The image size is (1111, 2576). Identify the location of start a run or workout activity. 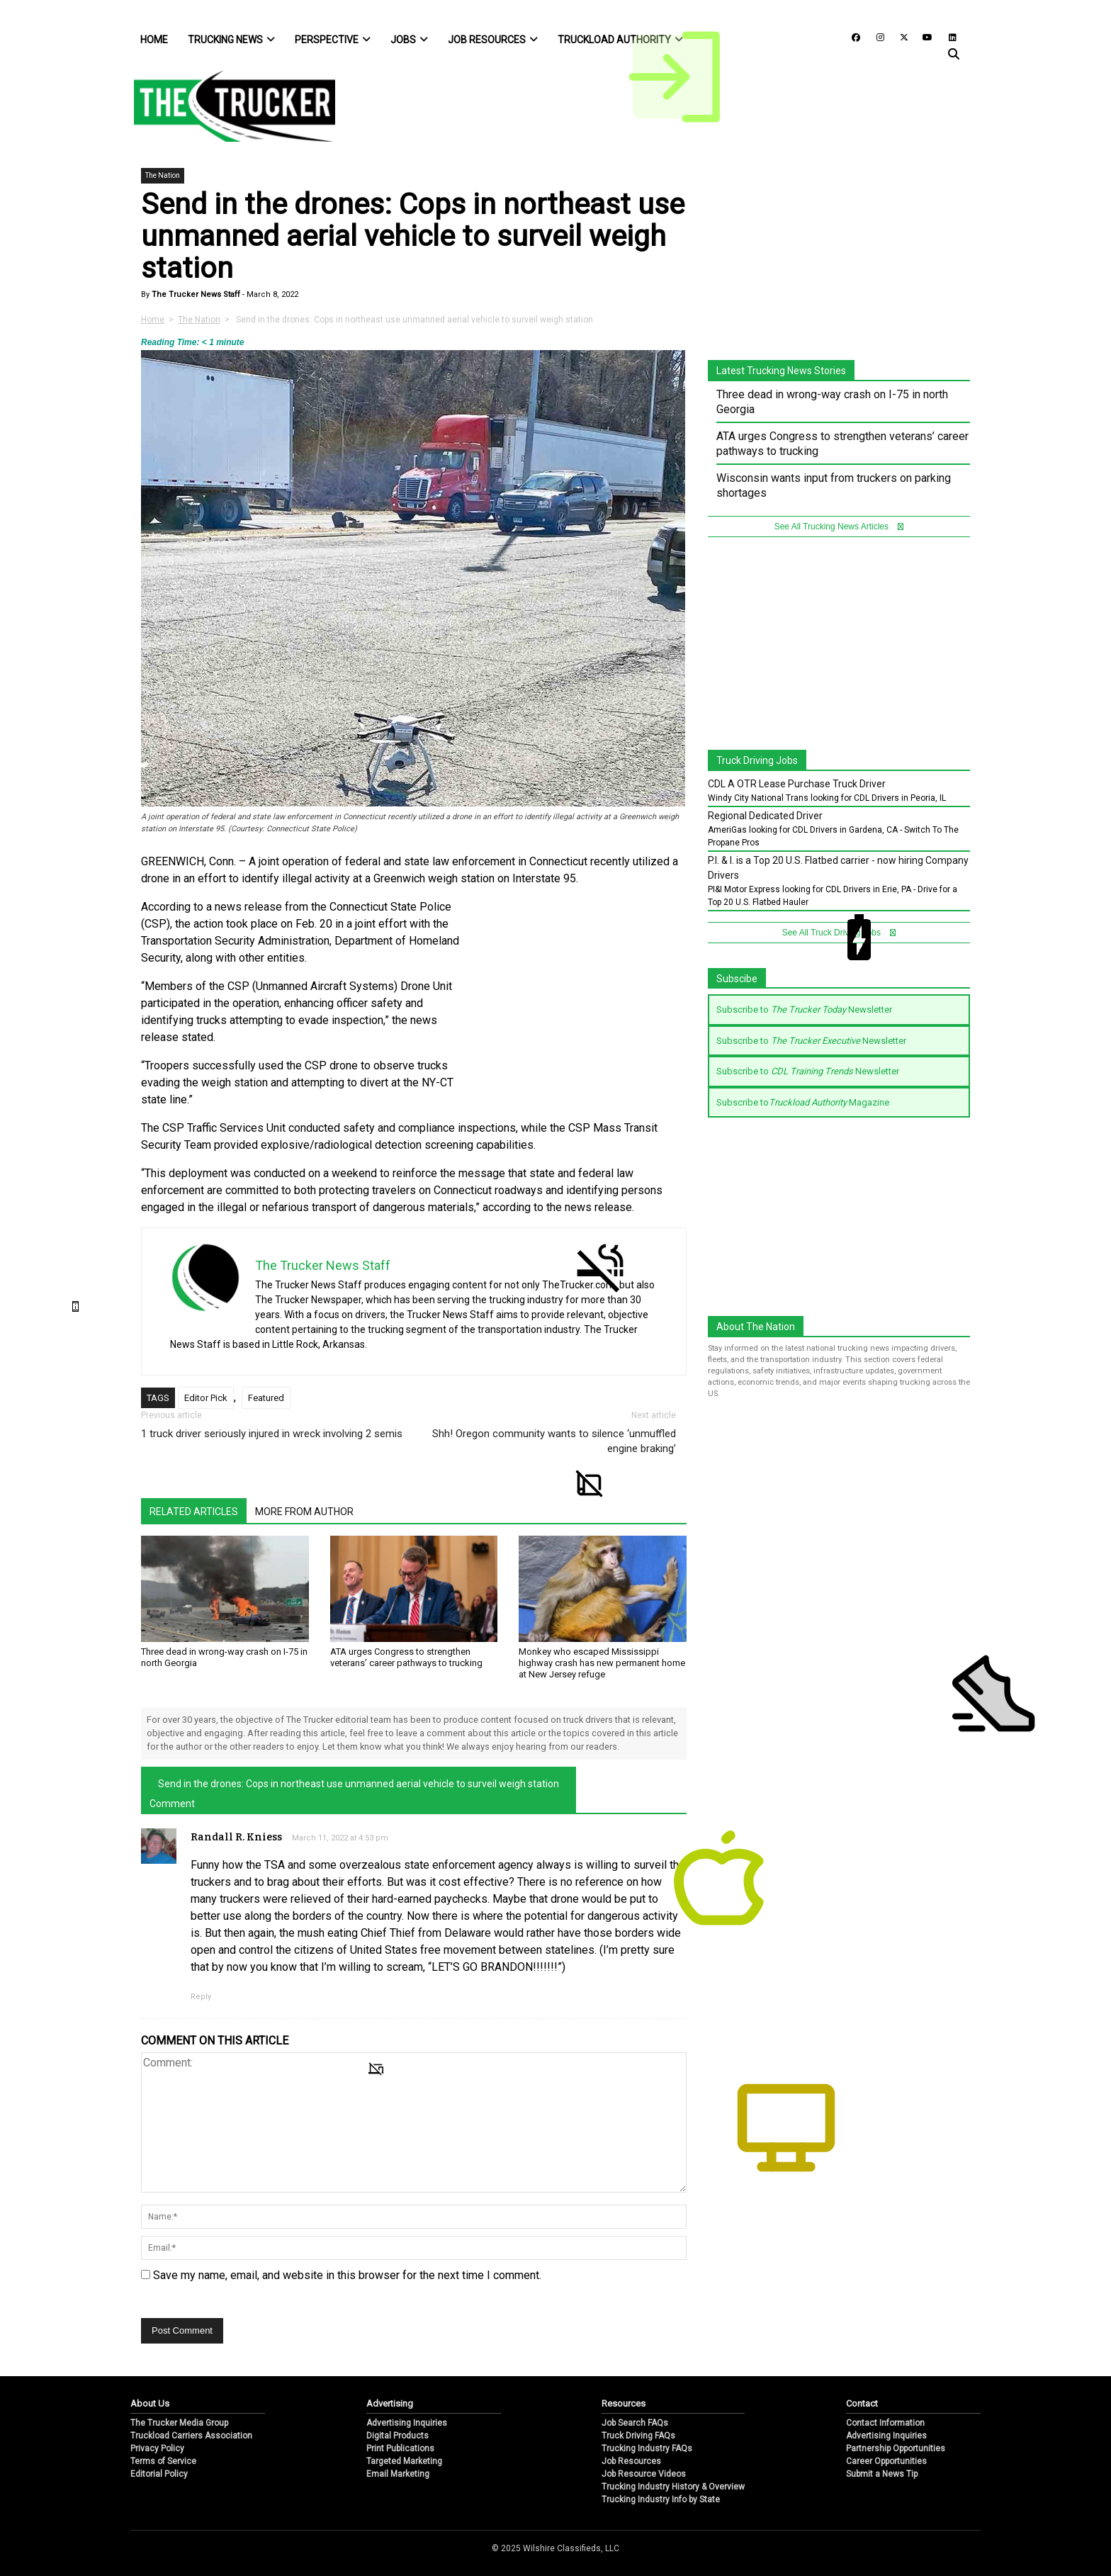
(992, 1698).